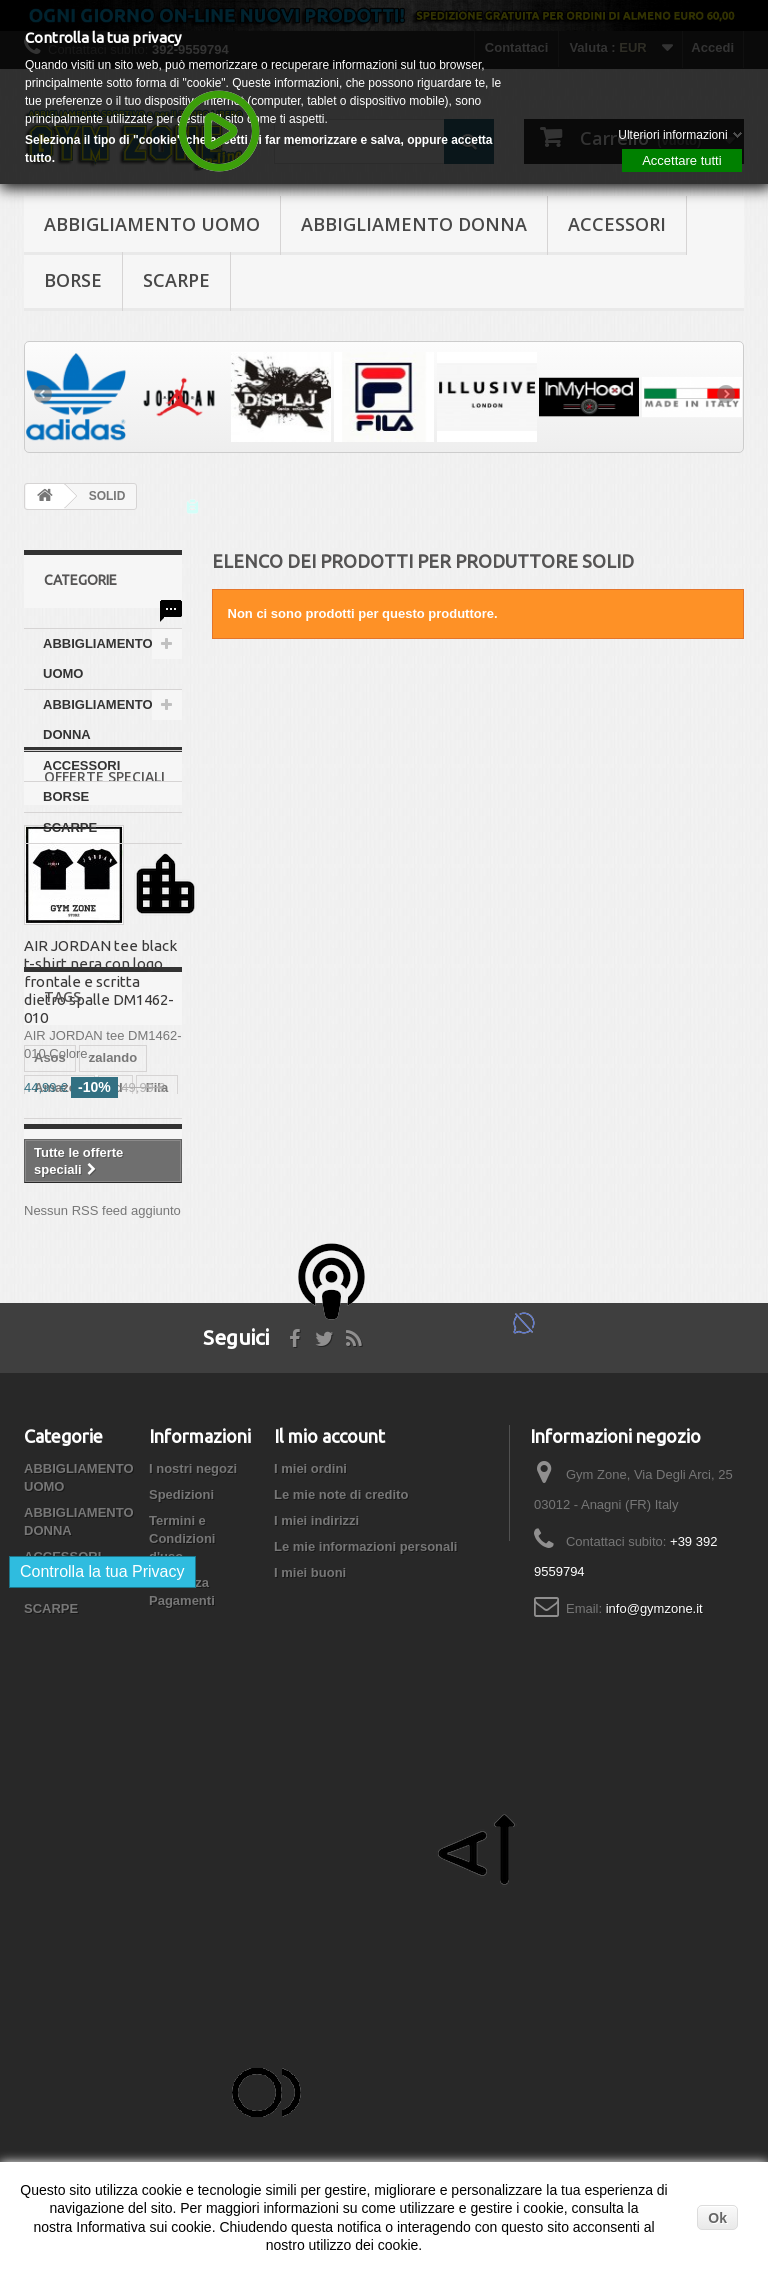 The width and height of the screenshot is (768, 2273). I want to click on view city or urban locations, so click(165, 884).